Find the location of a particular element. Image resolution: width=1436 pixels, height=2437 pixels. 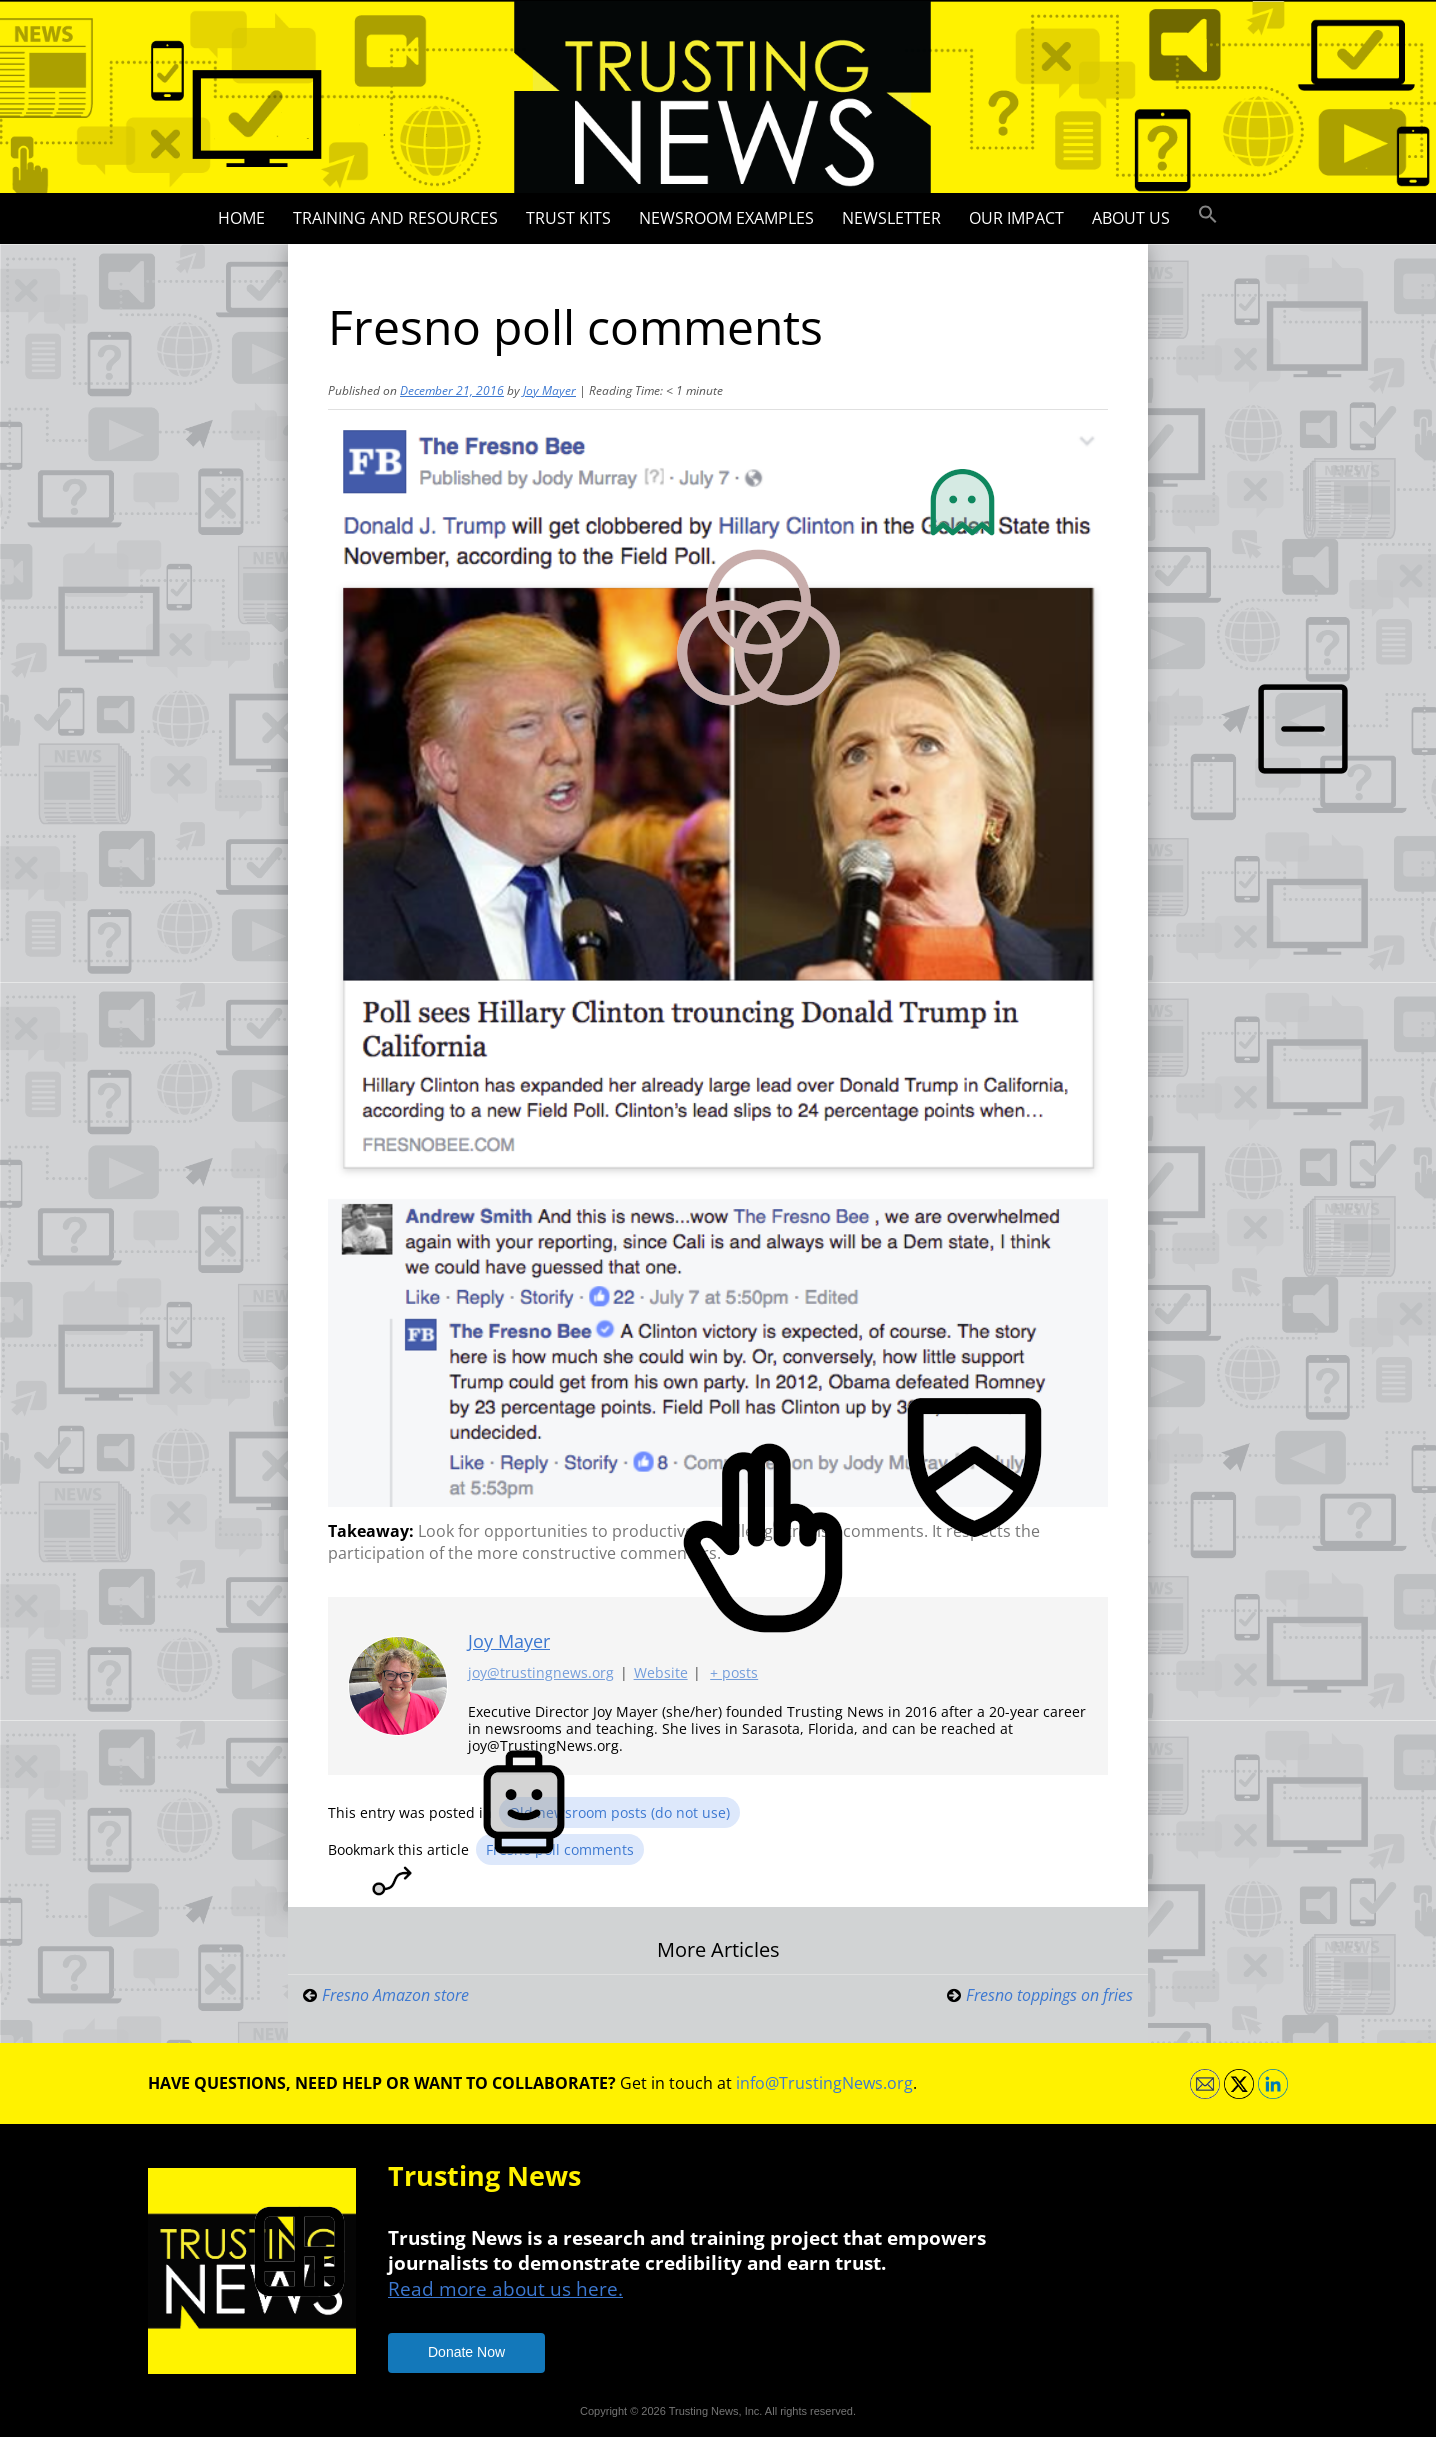

view overlapping data or shared elements is located at coordinates (758, 630).